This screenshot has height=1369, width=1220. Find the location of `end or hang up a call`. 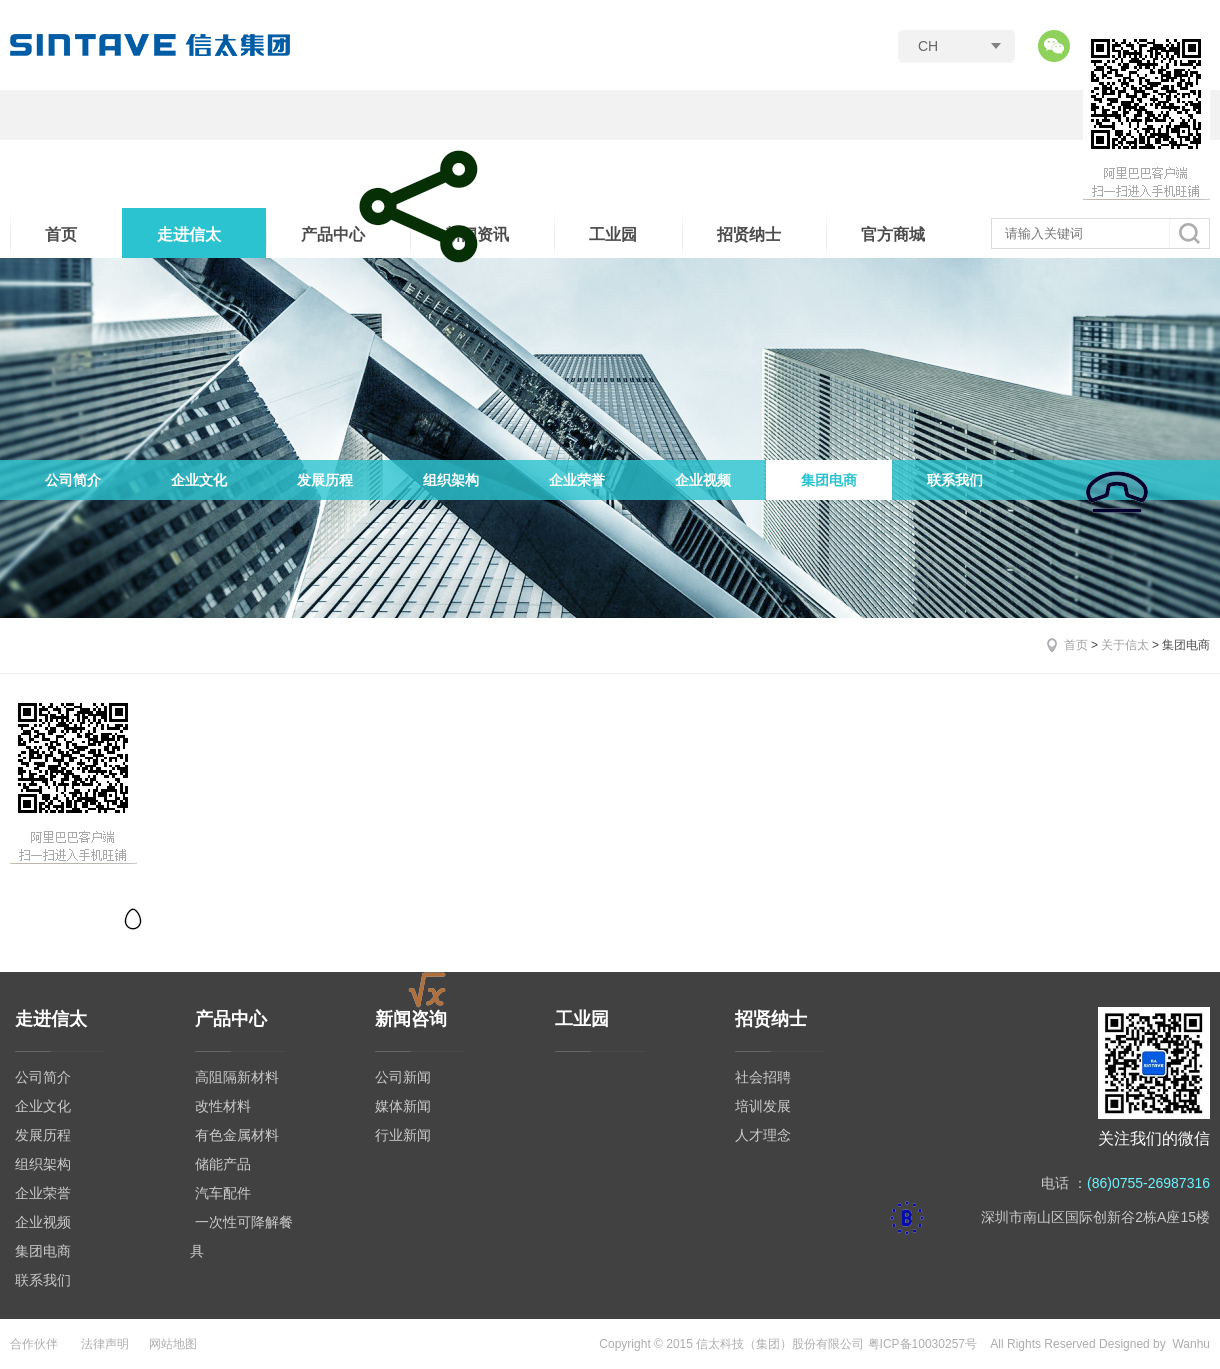

end or hang up a call is located at coordinates (1117, 492).